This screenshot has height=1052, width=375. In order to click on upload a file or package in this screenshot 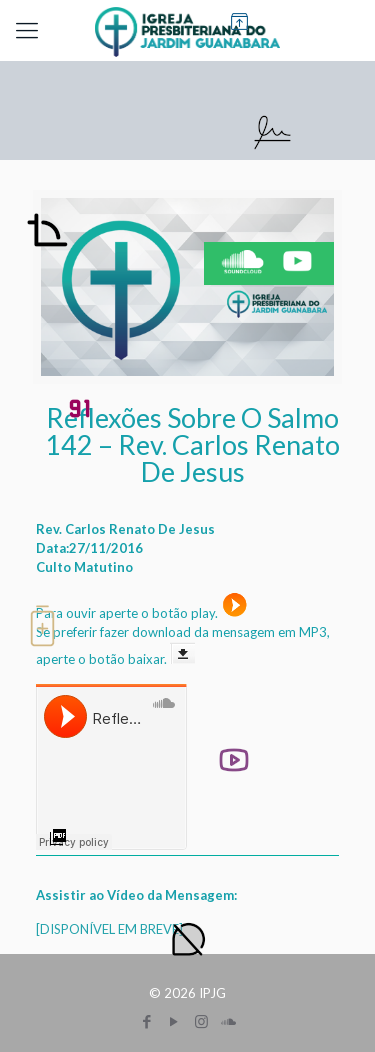, I will do `click(239, 21)`.